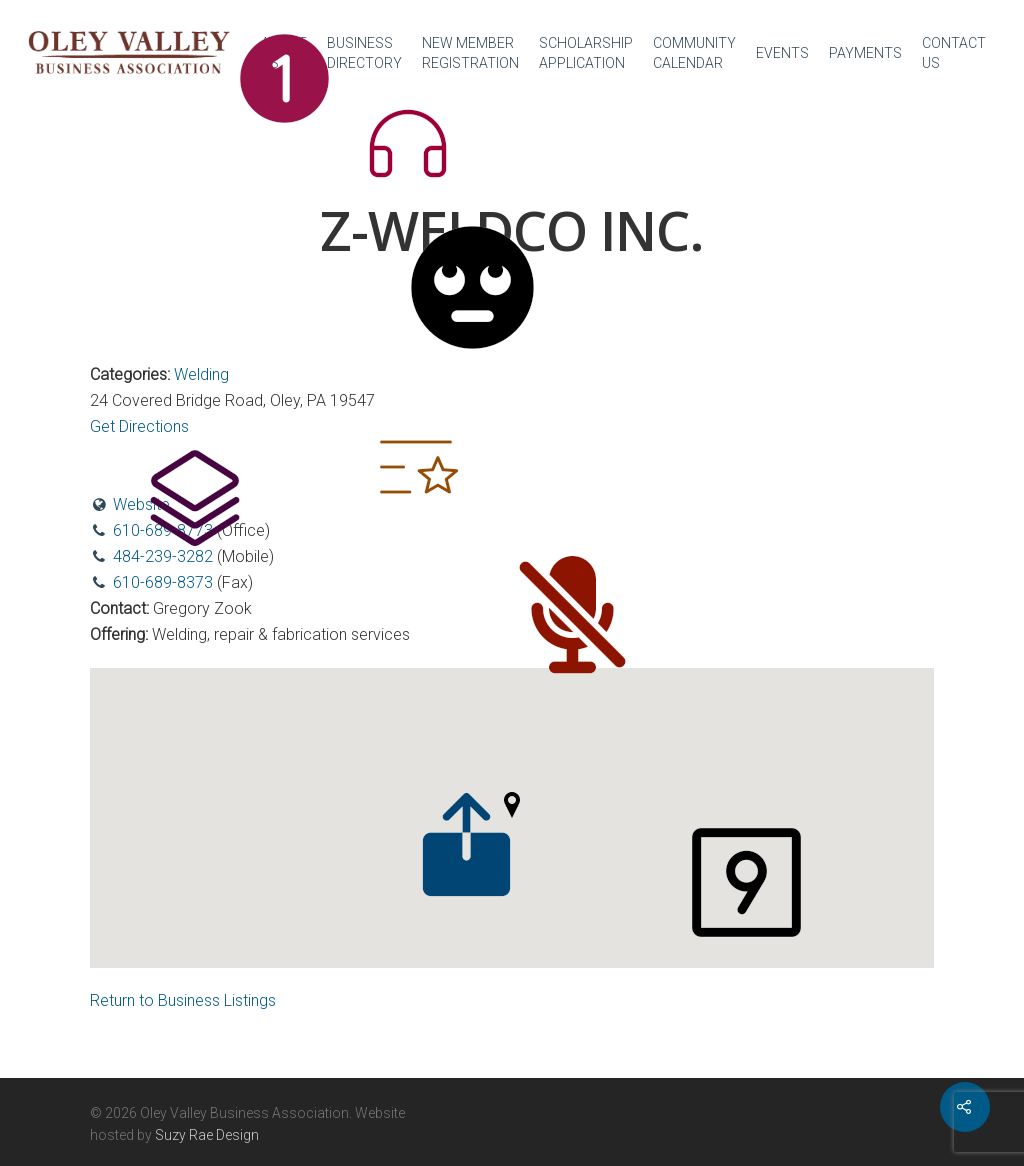 The width and height of the screenshot is (1024, 1166). Describe the element at coordinates (195, 497) in the screenshot. I see `view stacked layers or items` at that location.